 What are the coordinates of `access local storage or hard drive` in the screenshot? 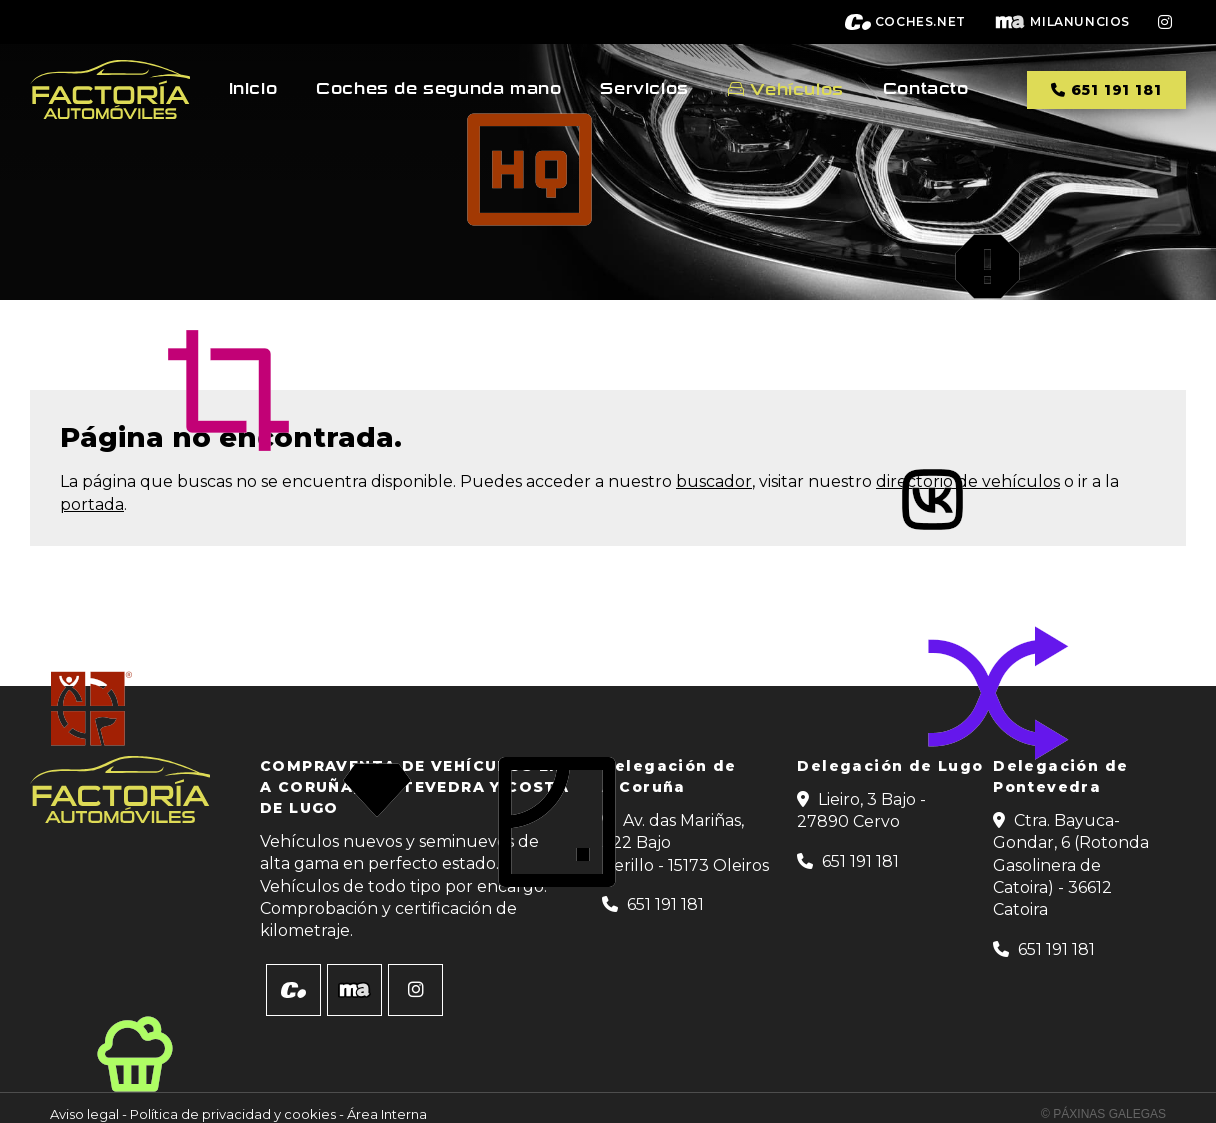 It's located at (557, 822).